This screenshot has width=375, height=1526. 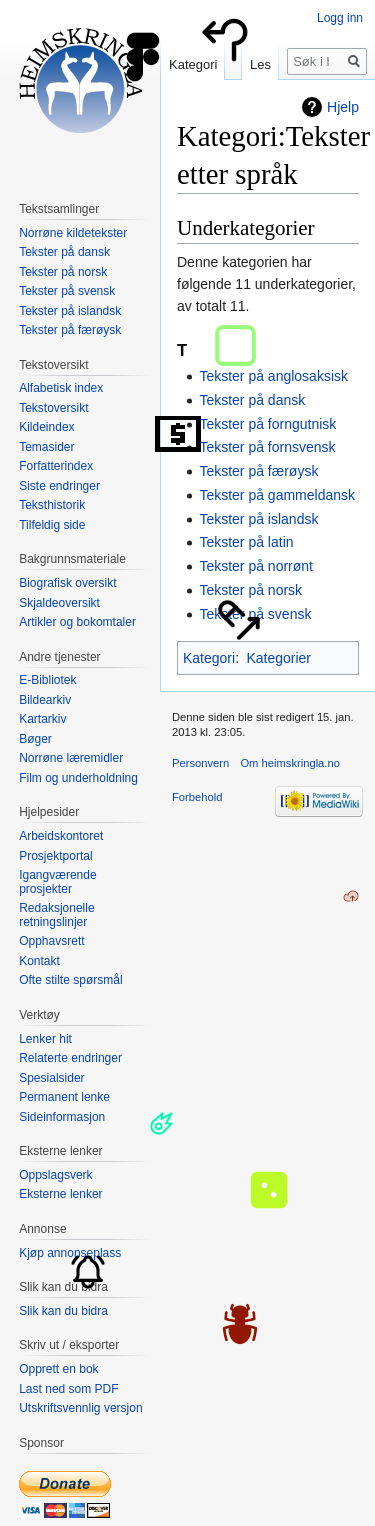 What do you see at coordinates (351, 896) in the screenshot?
I see `upload file to cloud storage` at bounding box center [351, 896].